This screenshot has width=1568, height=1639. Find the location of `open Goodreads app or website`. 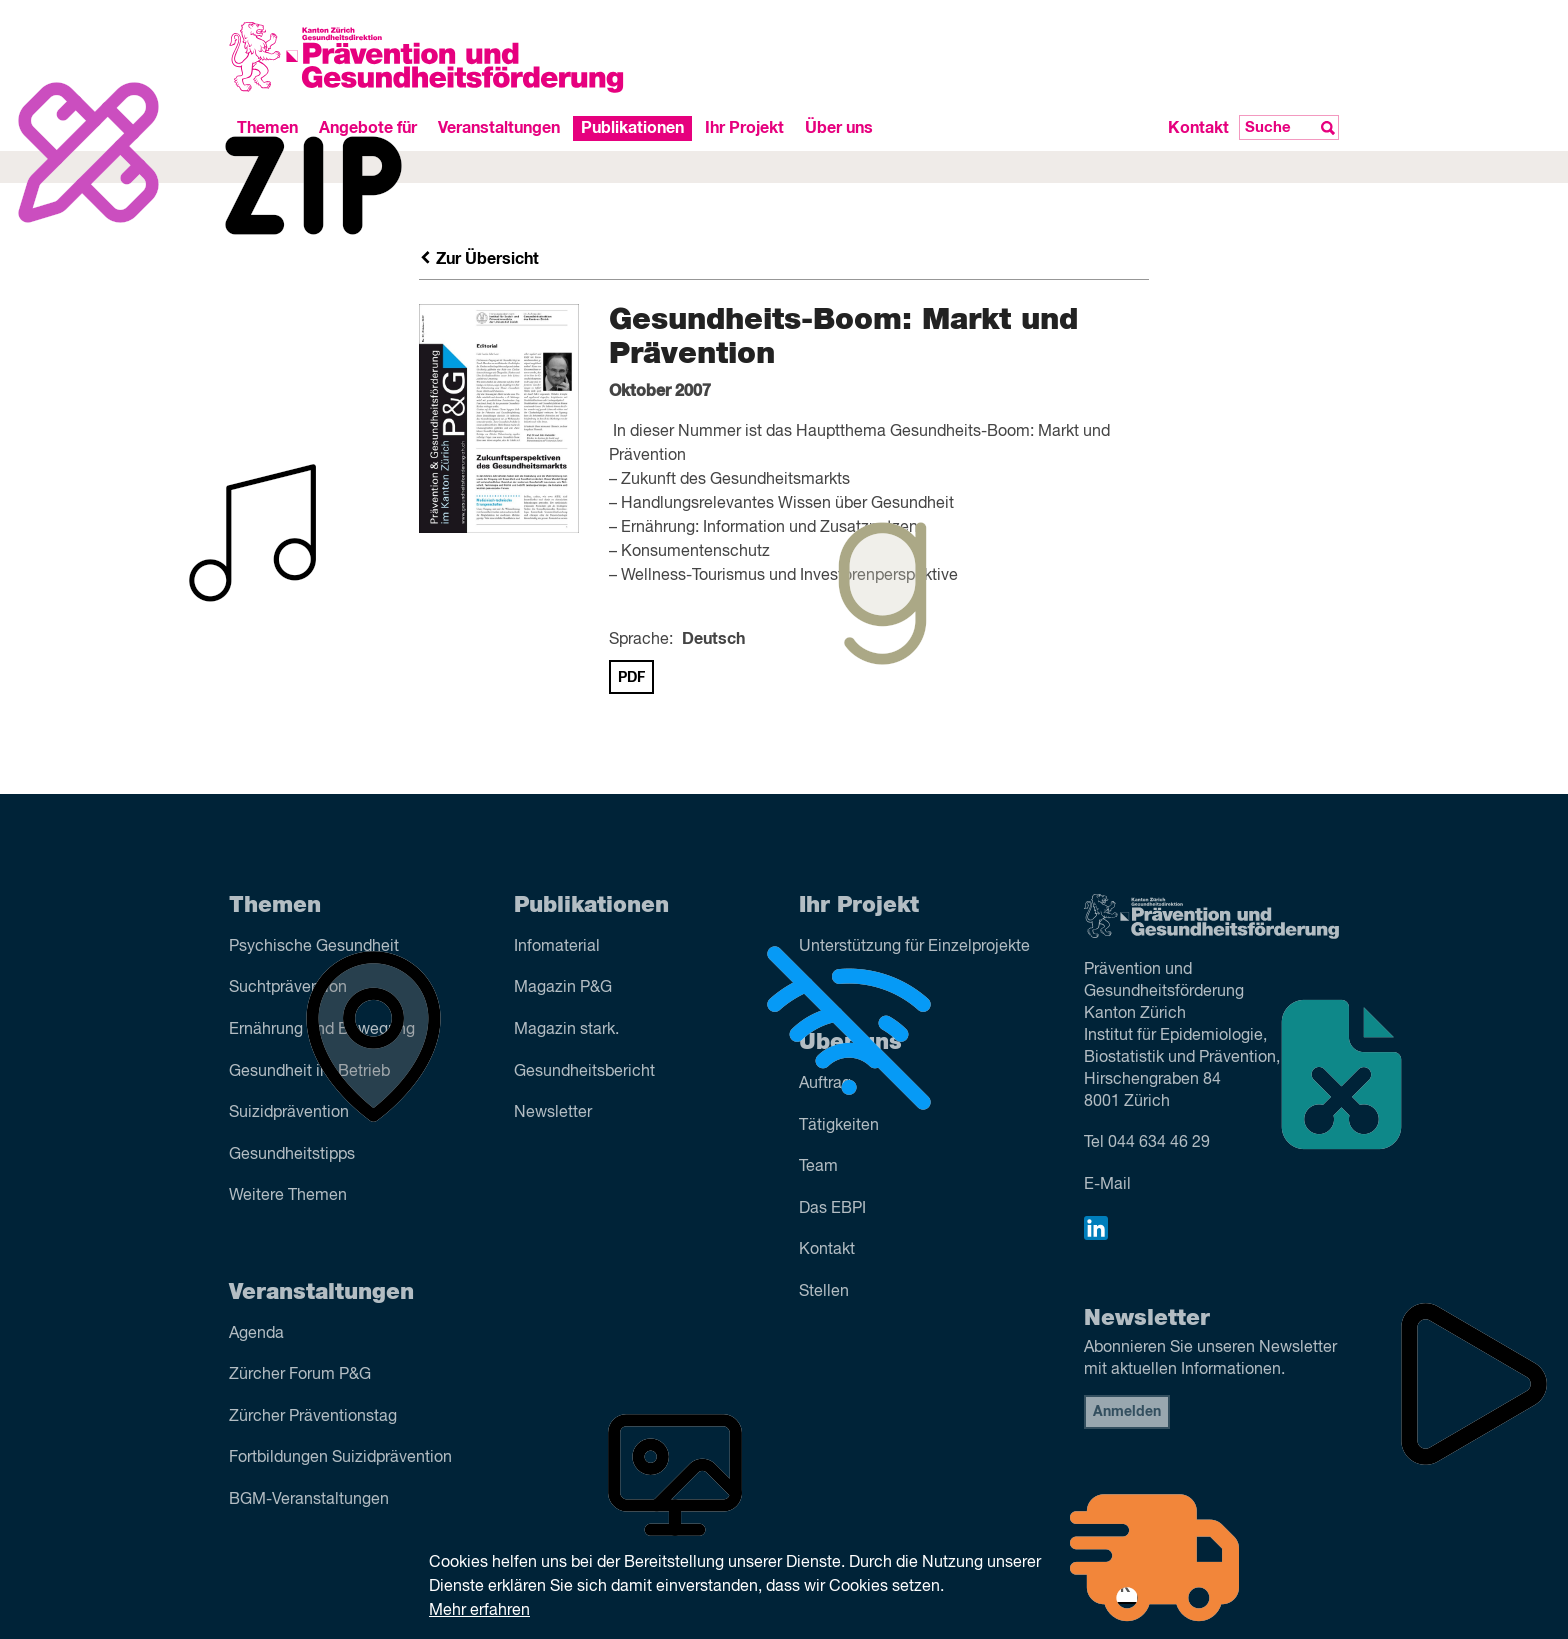

open Goodreads app or website is located at coordinates (882, 593).